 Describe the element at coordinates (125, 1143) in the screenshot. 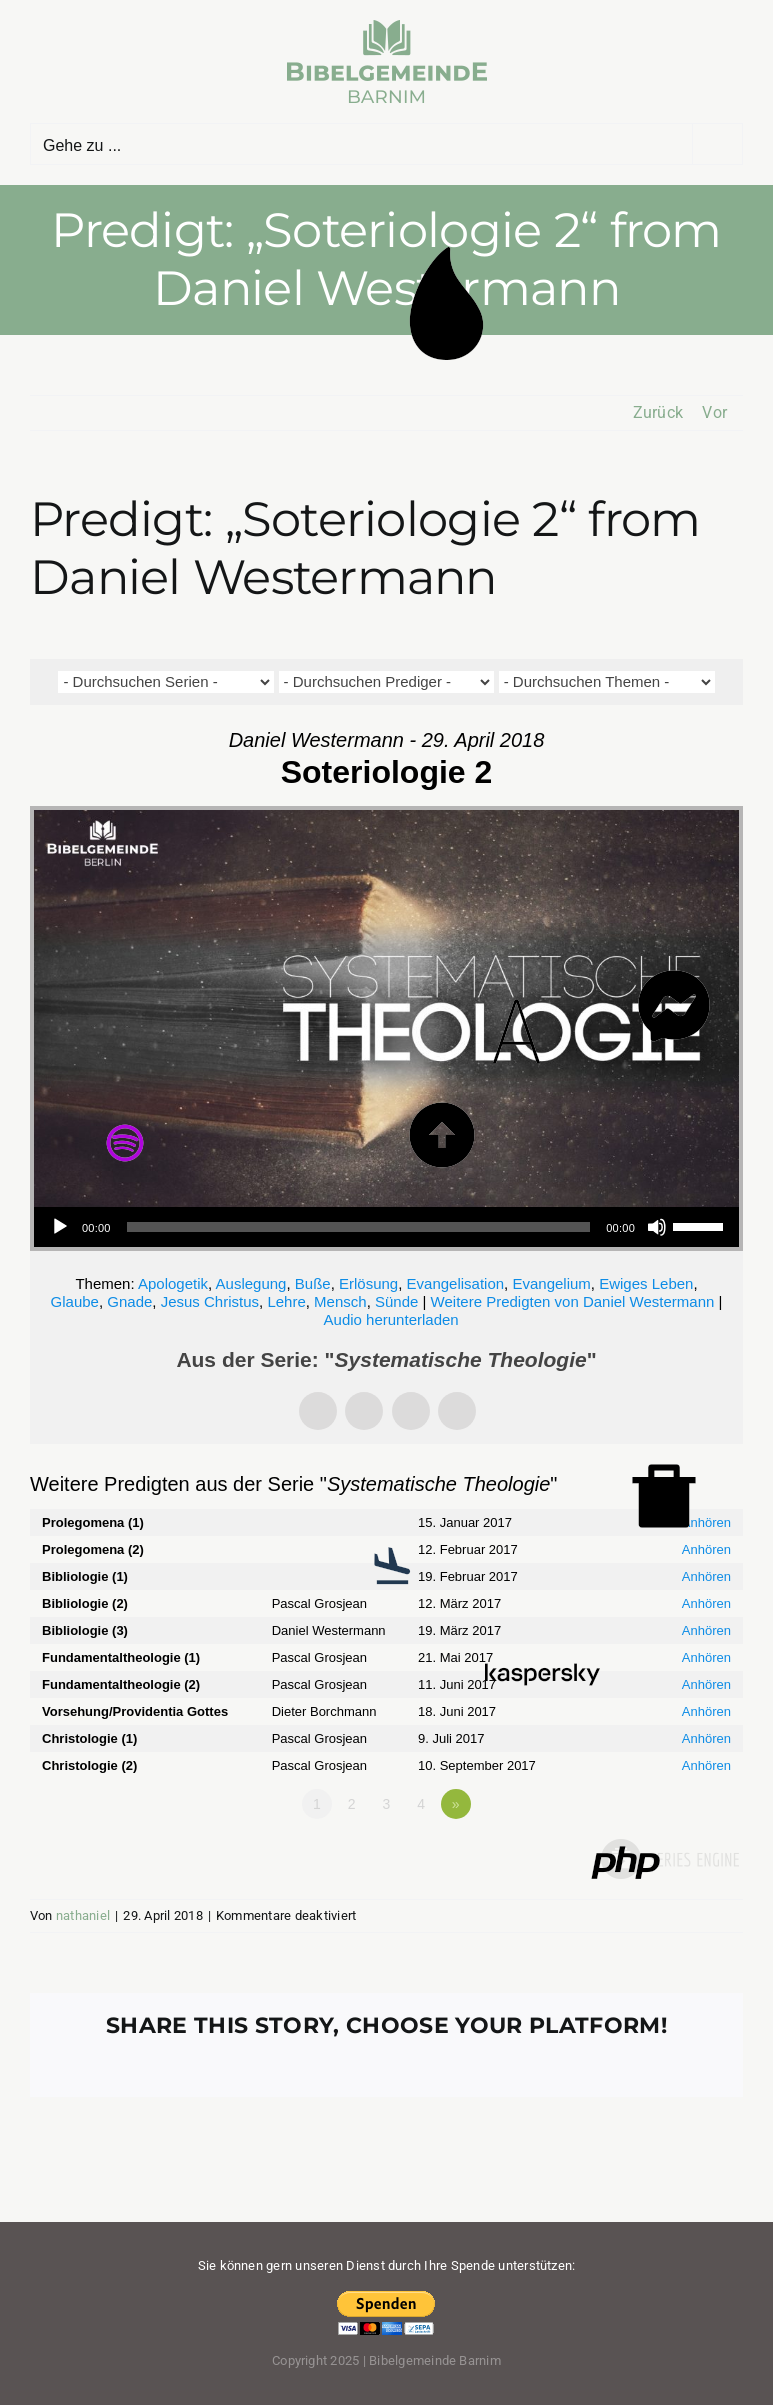

I see `open Spotify` at that location.